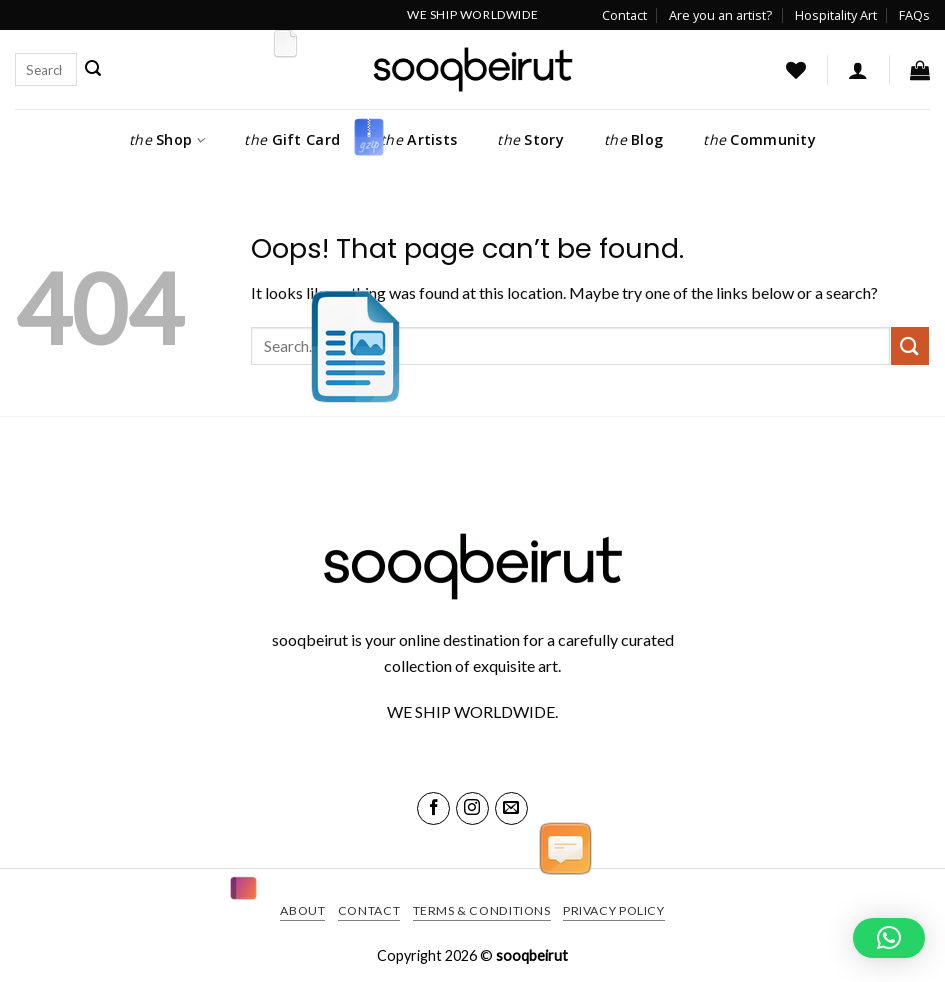  Describe the element at coordinates (243, 887) in the screenshot. I see `access the desktop folder` at that location.